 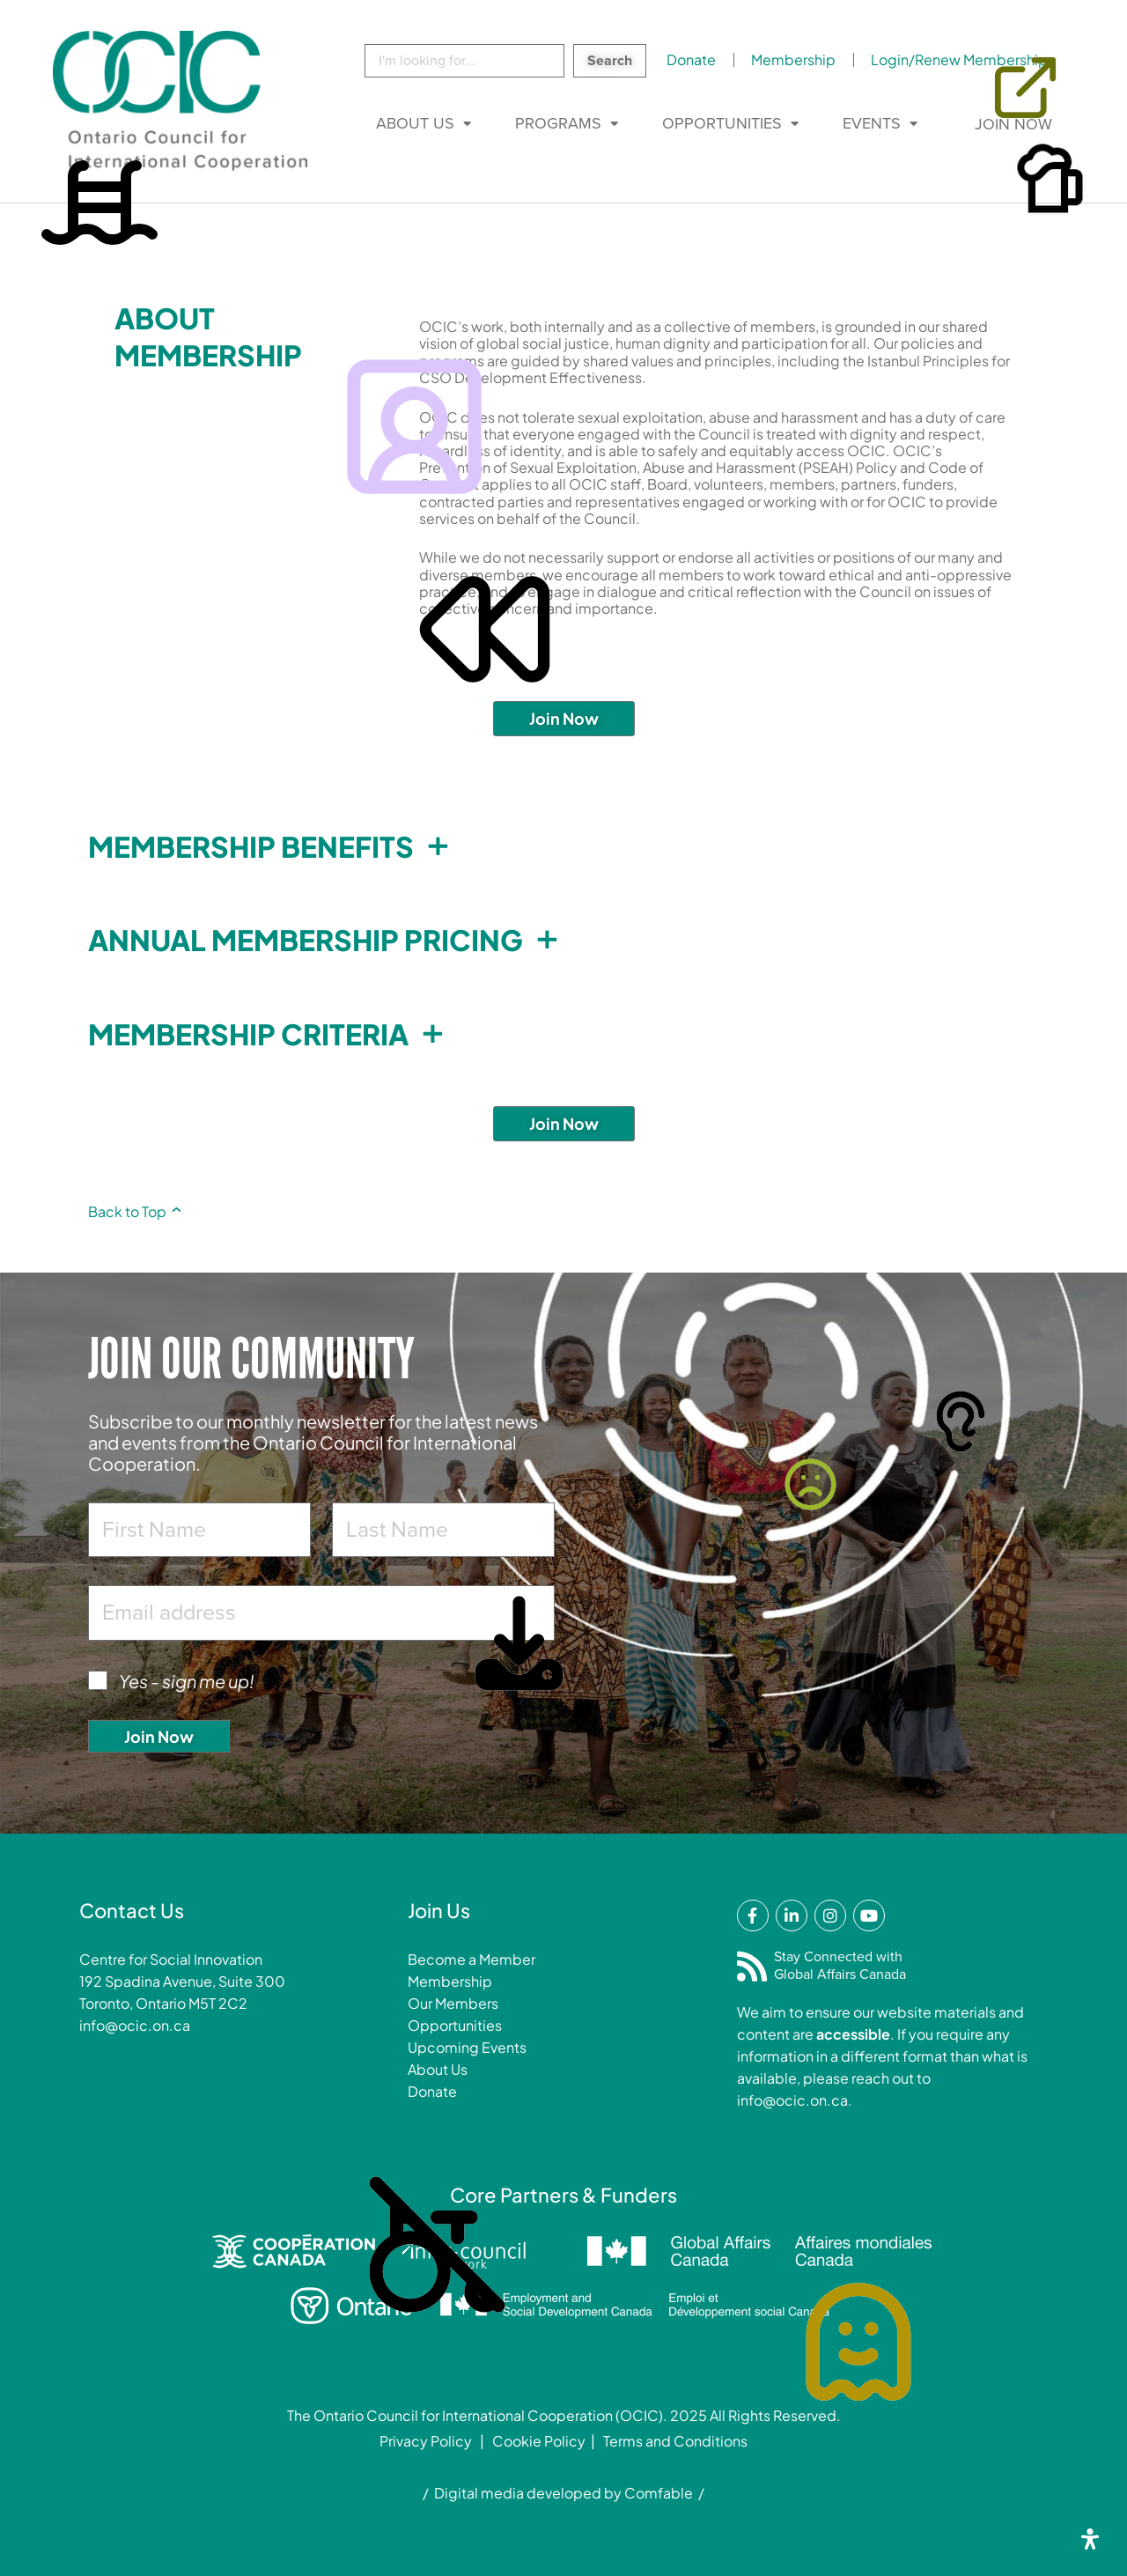 What do you see at coordinates (414, 426) in the screenshot?
I see `view user profile` at bounding box center [414, 426].